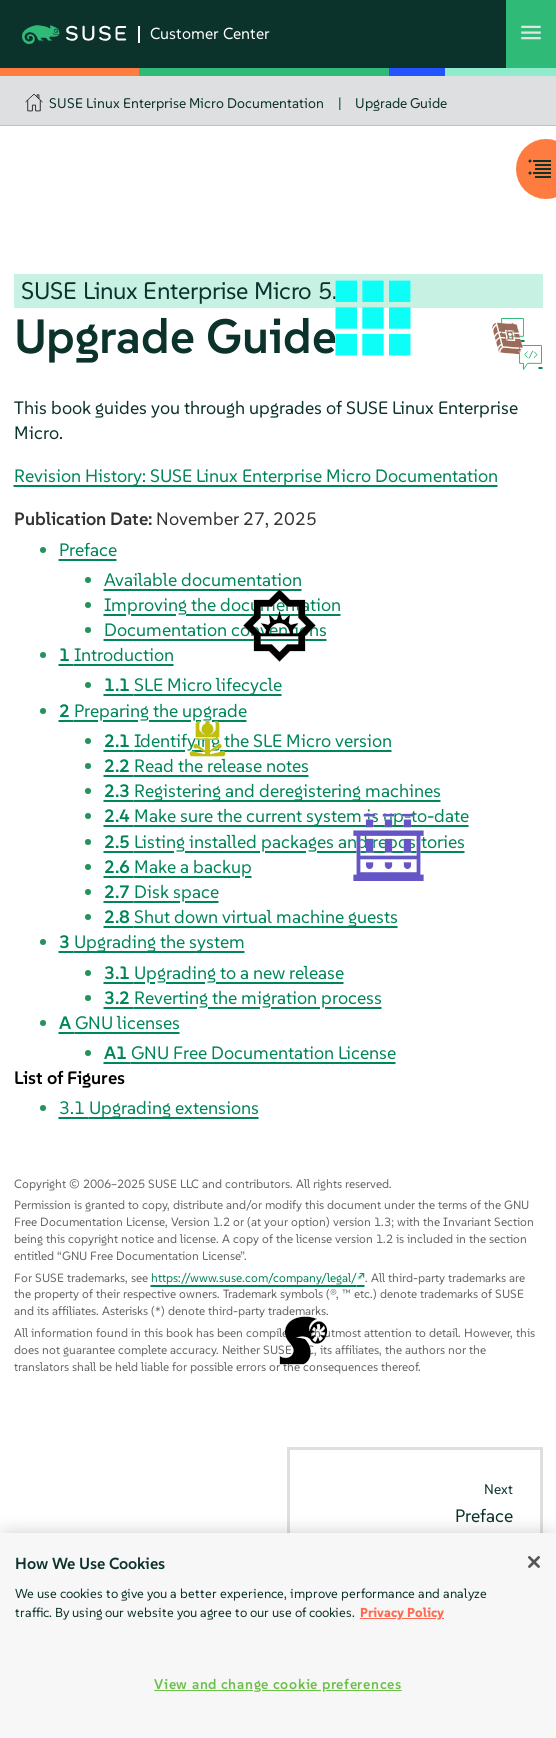 This screenshot has height=1738, width=556. I want to click on parasitic worm enemy or creature in a game, so click(303, 1340).